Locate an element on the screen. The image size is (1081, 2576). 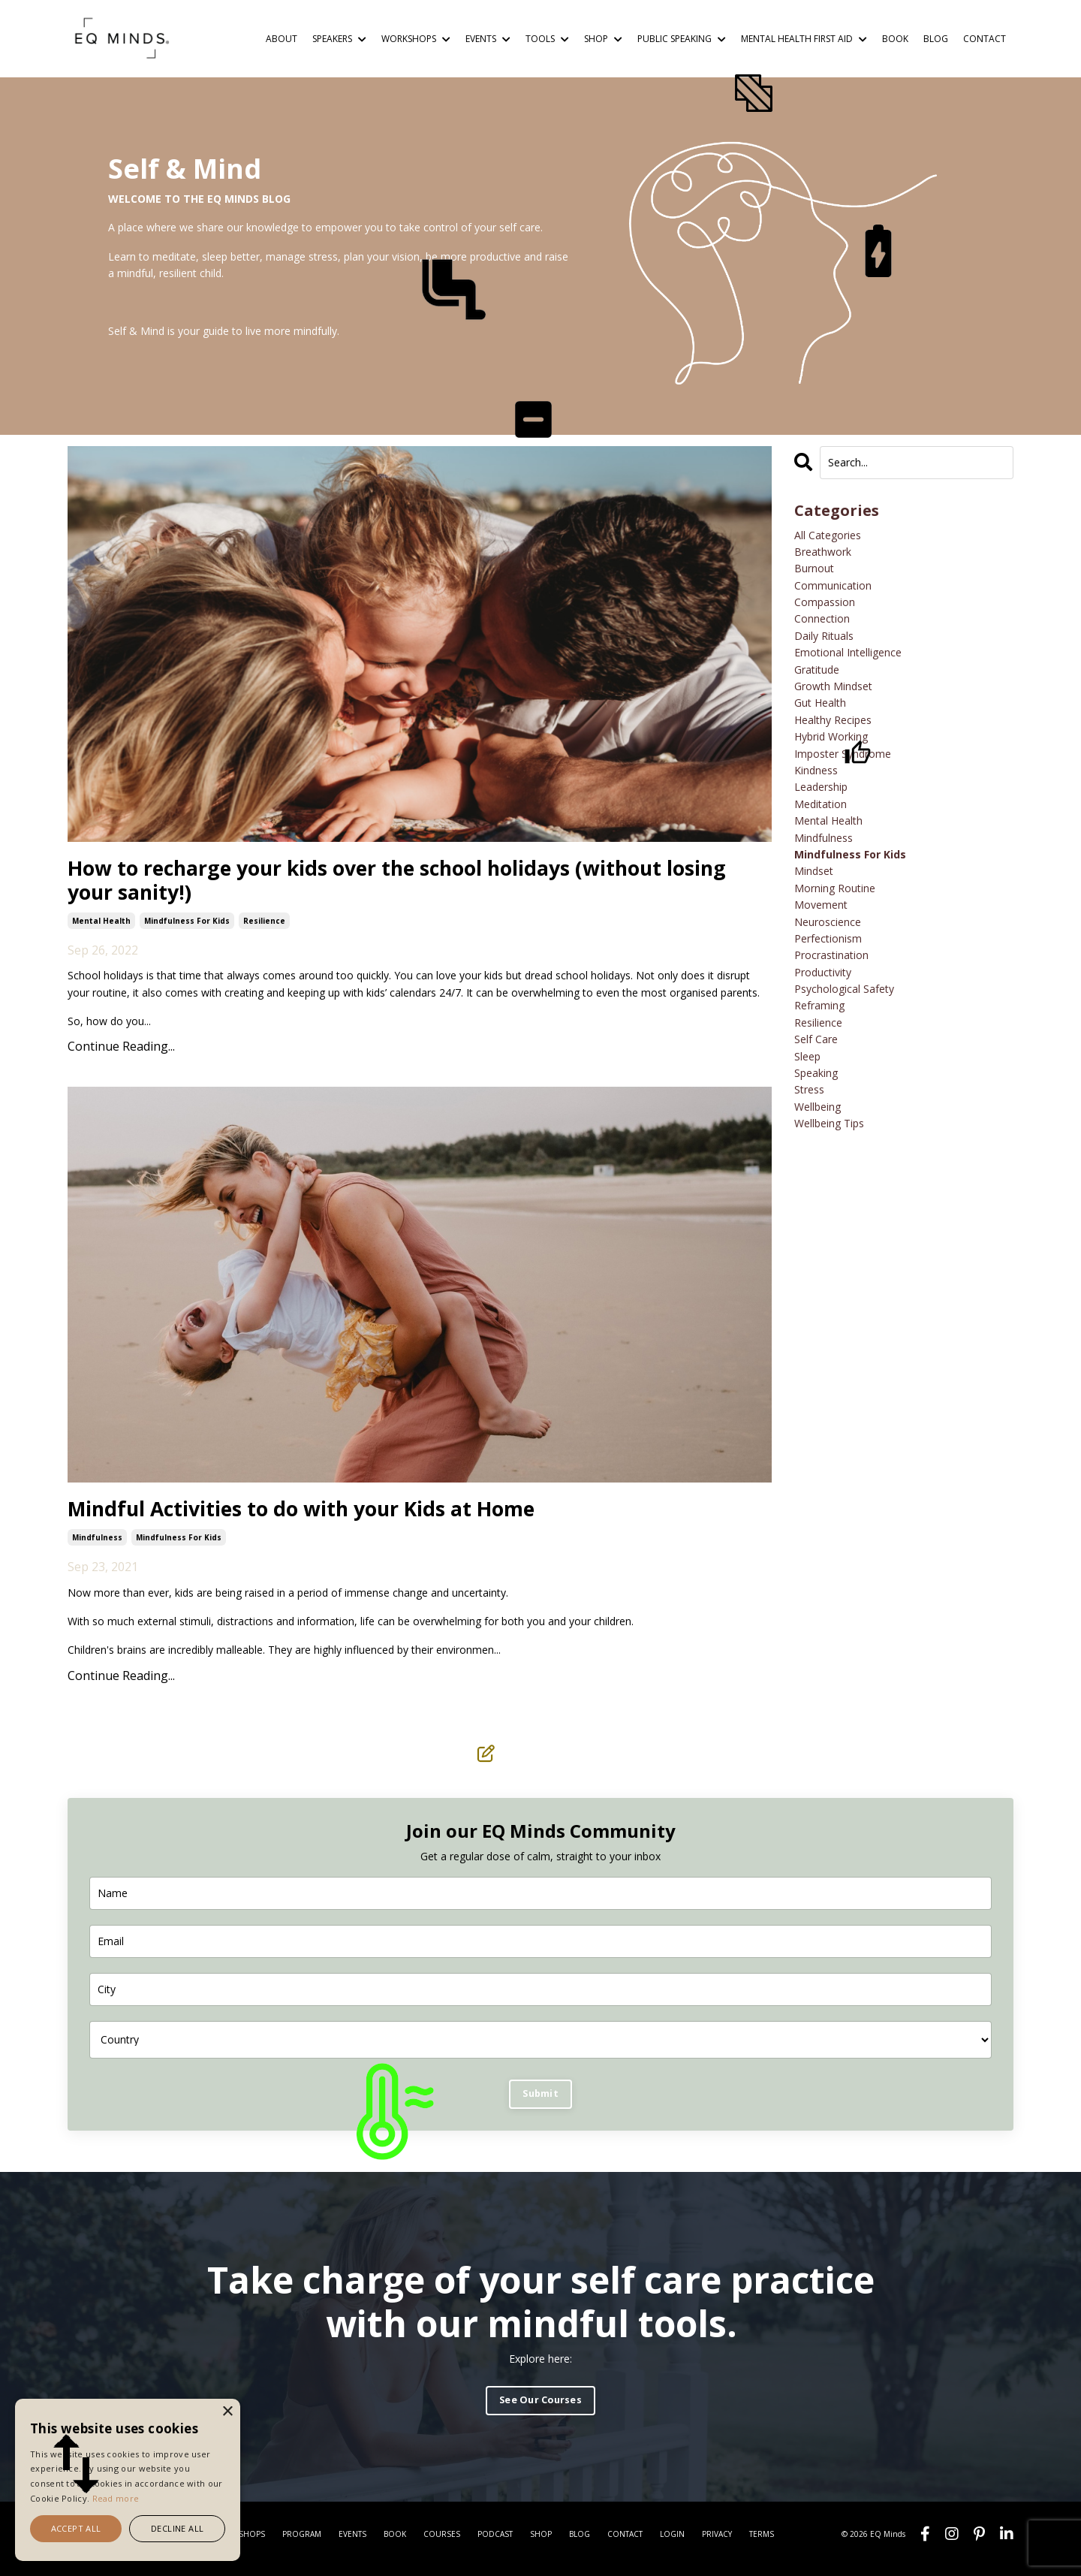
edit or compose a new document is located at coordinates (486, 1753).